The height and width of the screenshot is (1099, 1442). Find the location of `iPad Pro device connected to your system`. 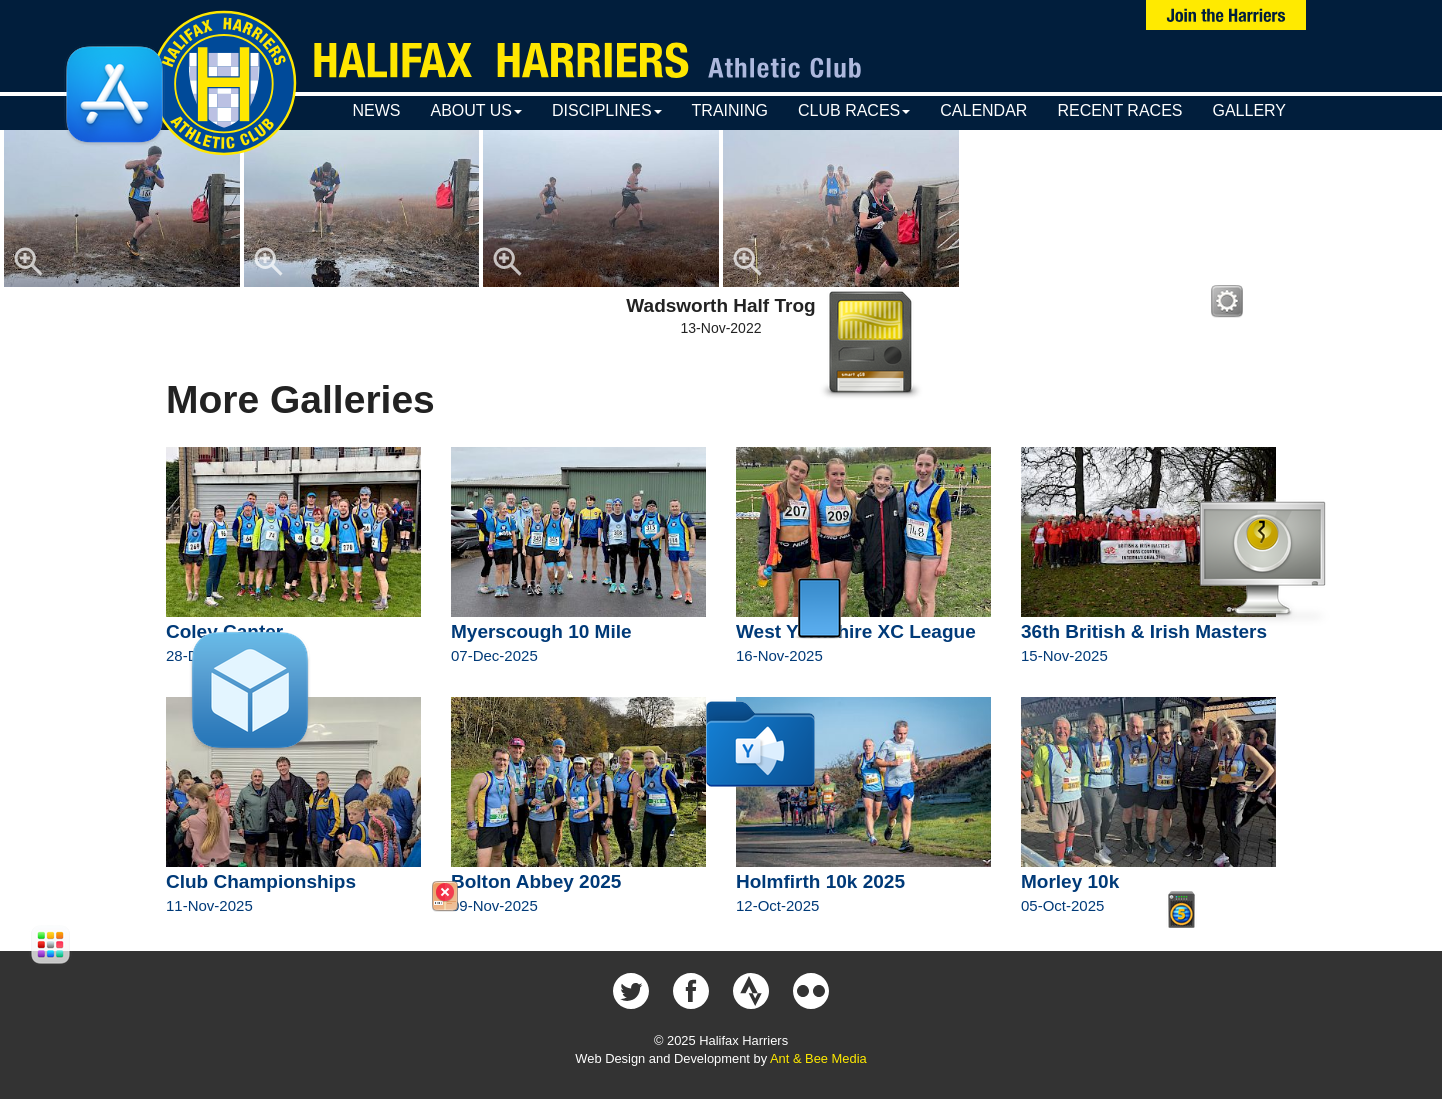

iPad Pro device connected to your system is located at coordinates (819, 608).